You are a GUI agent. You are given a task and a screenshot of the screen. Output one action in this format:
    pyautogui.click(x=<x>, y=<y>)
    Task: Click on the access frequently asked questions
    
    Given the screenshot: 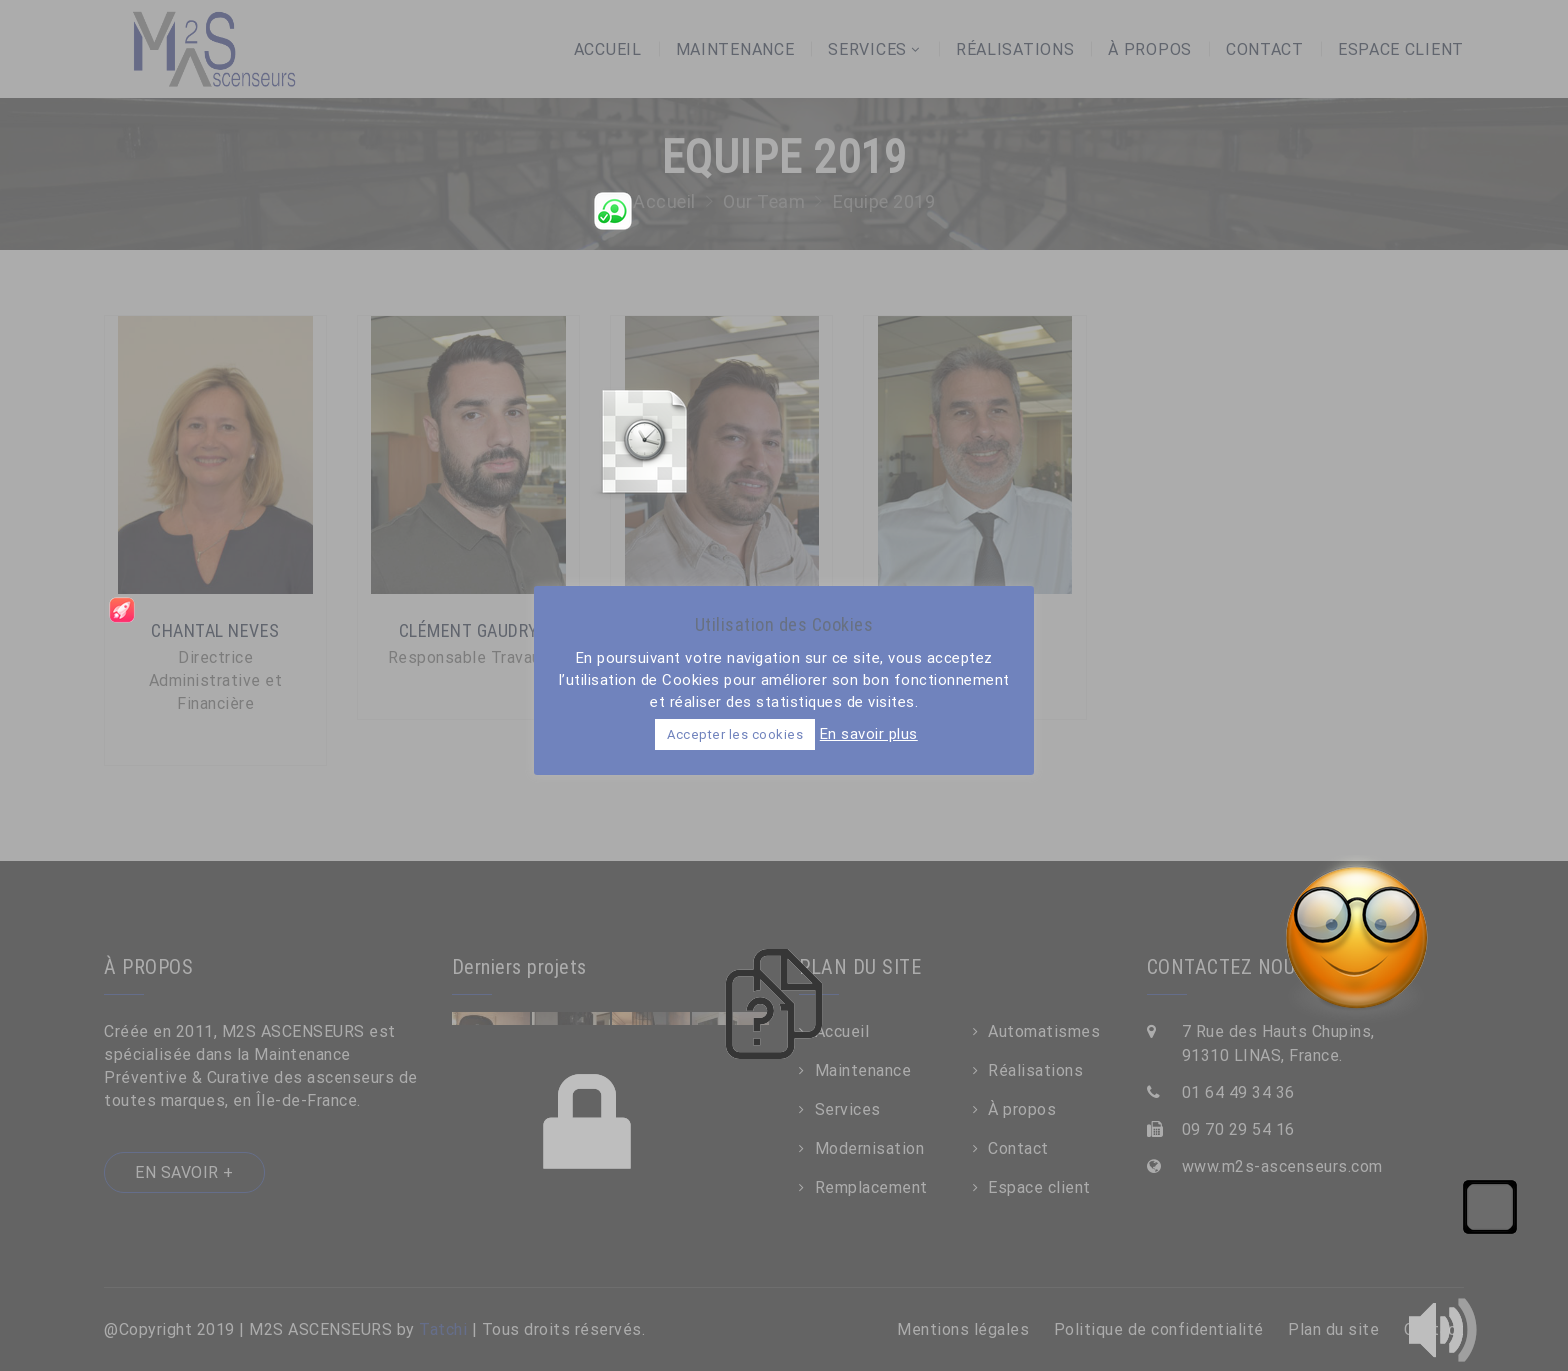 What is the action you would take?
    pyautogui.click(x=774, y=1004)
    